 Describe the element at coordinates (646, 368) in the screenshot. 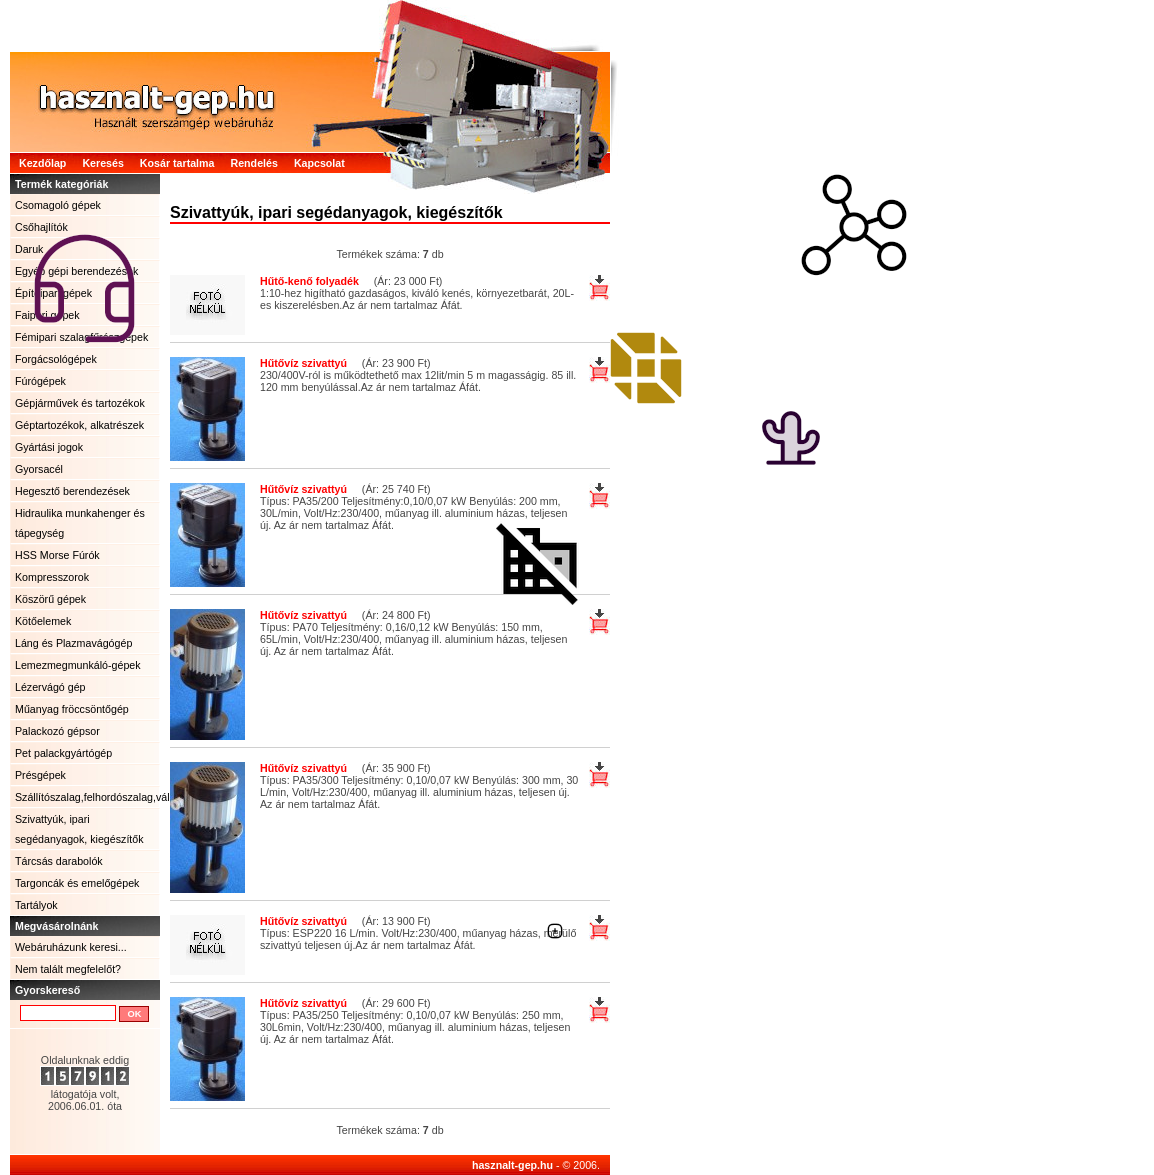

I see `view 3D model or object` at that location.